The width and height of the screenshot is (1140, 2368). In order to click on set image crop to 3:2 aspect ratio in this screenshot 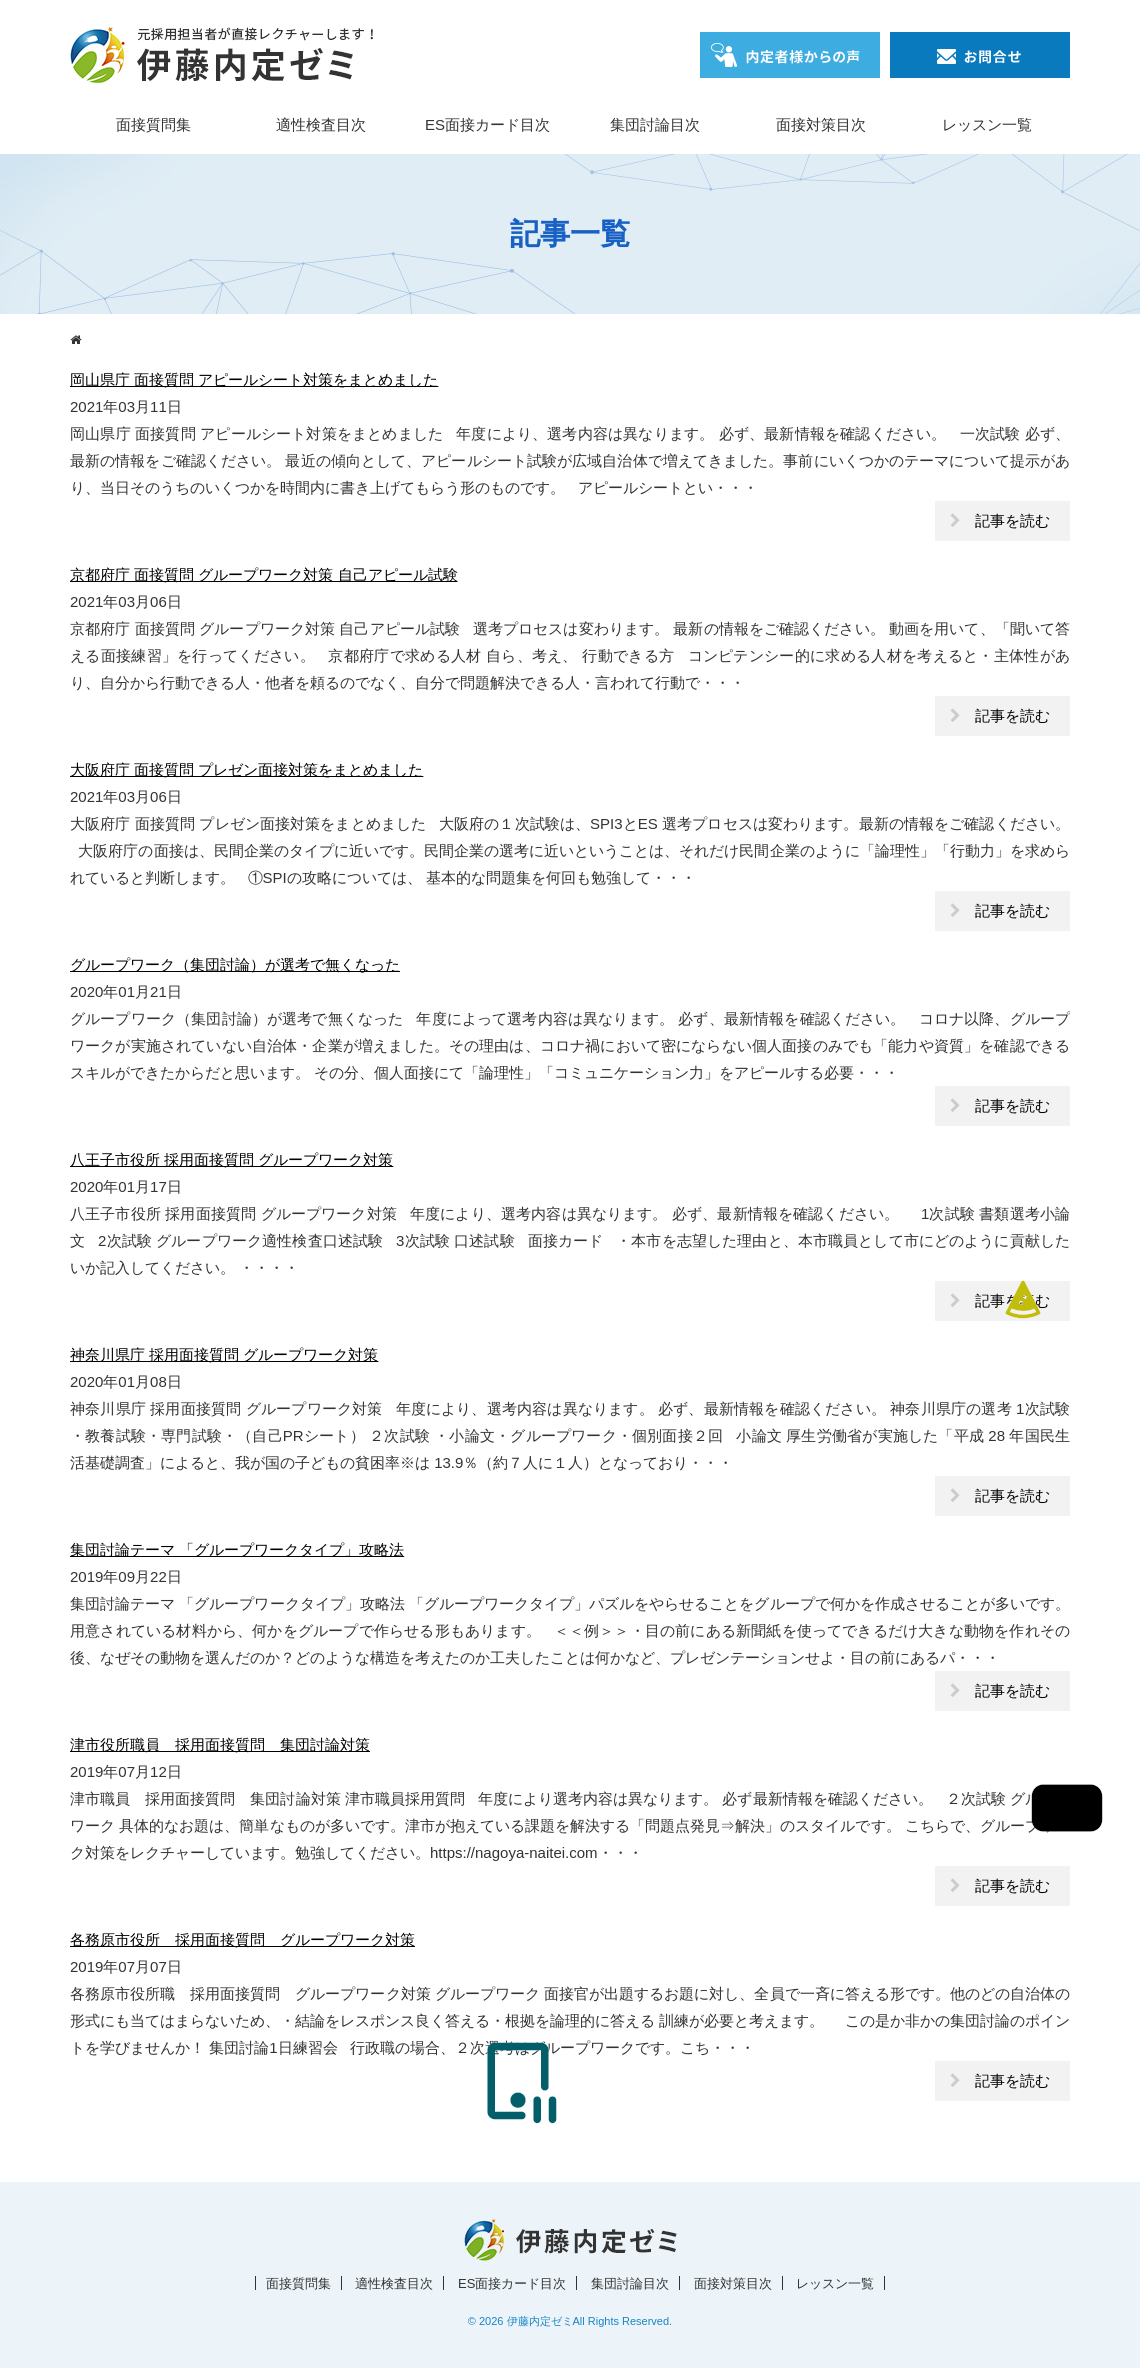, I will do `click(1067, 1808)`.